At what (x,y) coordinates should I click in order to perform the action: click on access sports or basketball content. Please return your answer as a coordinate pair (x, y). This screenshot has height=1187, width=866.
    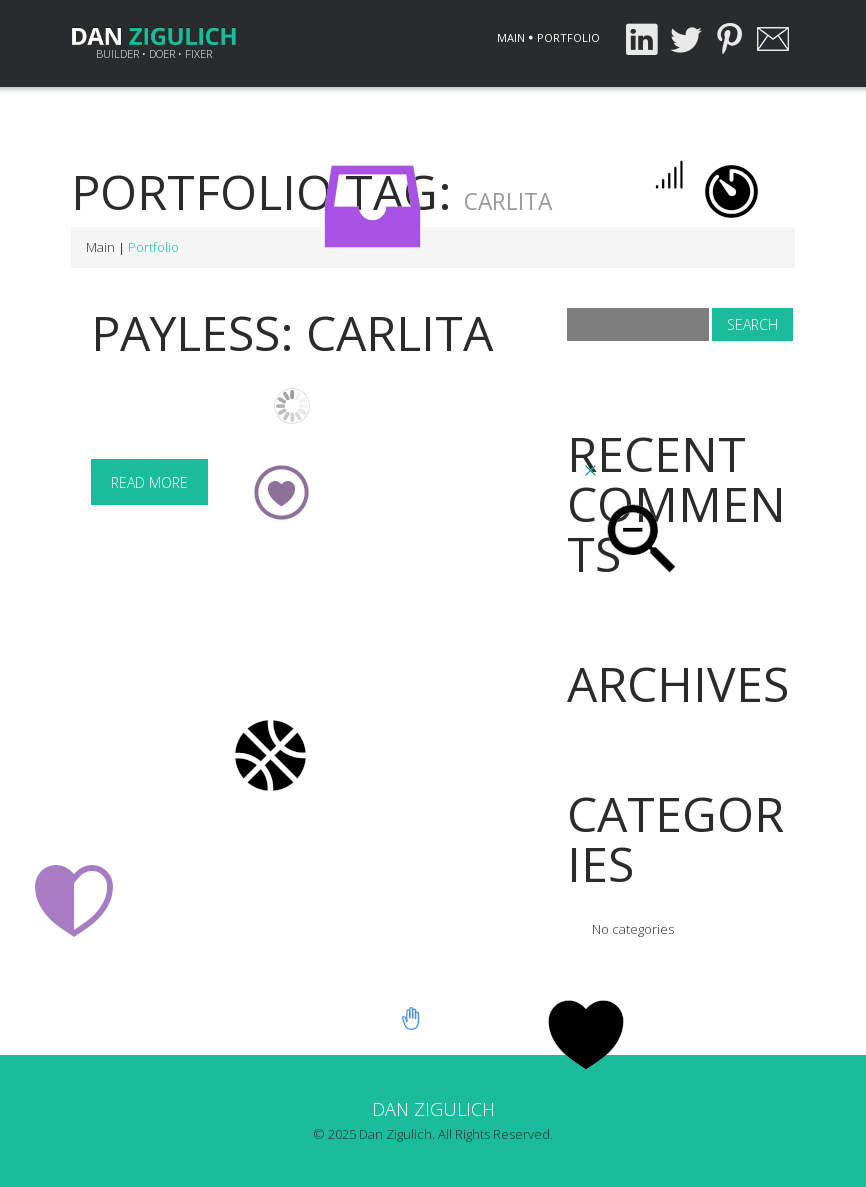
    Looking at the image, I should click on (270, 755).